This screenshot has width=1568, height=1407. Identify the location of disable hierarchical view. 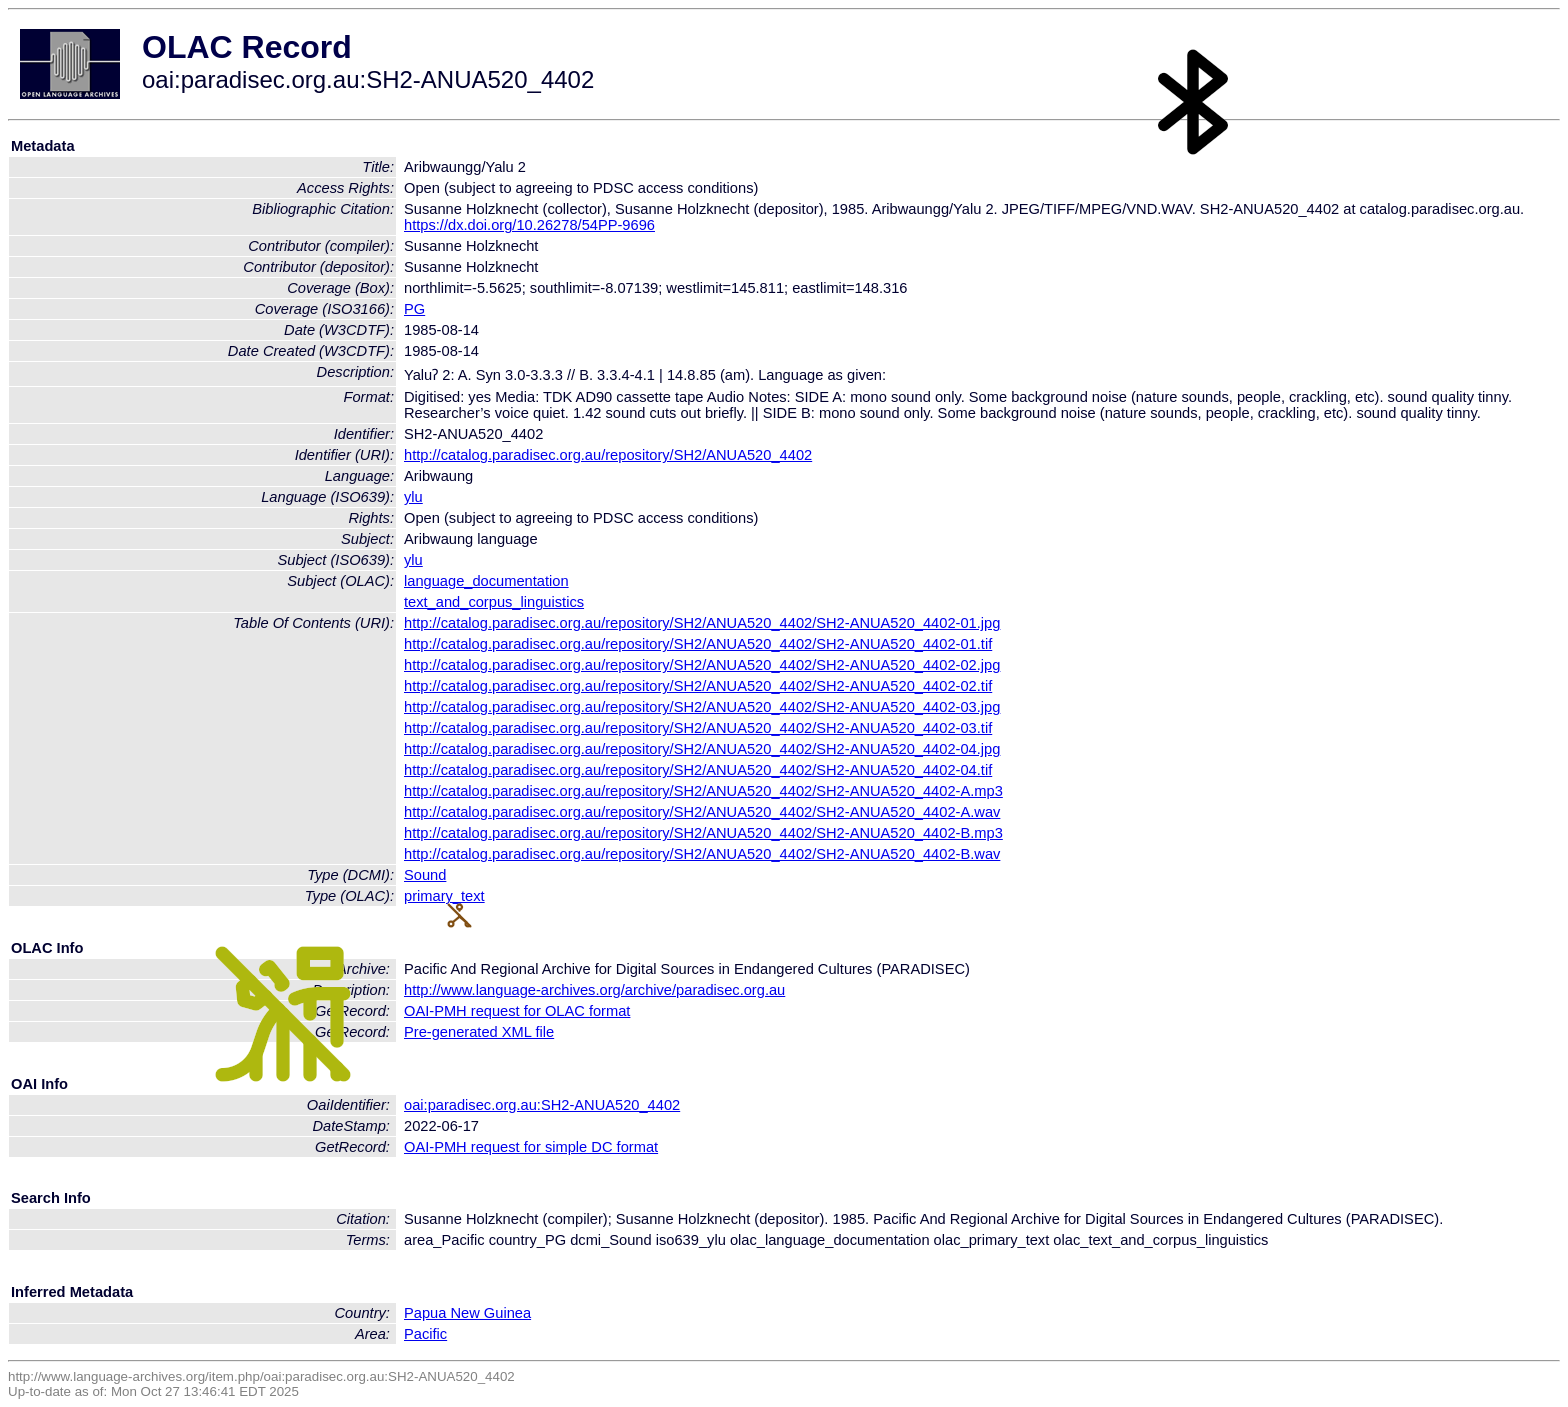
(459, 915).